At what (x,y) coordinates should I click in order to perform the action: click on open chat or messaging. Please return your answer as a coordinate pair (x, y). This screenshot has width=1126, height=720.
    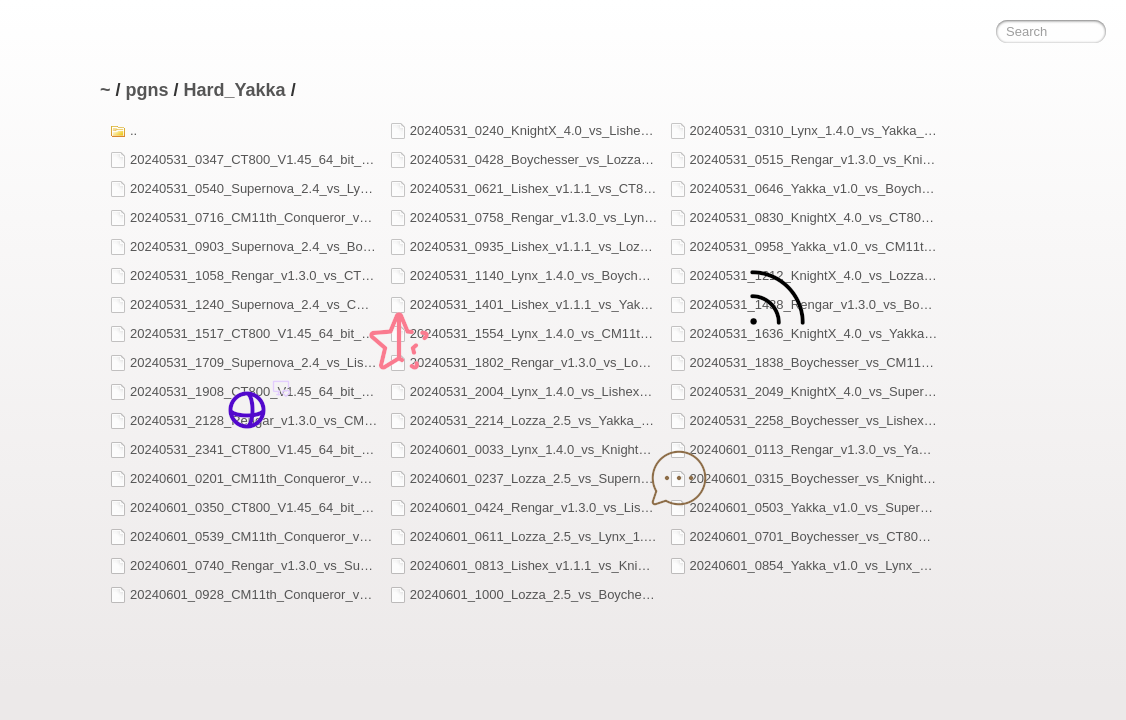
    Looking at the image, I should click on (679, 478).